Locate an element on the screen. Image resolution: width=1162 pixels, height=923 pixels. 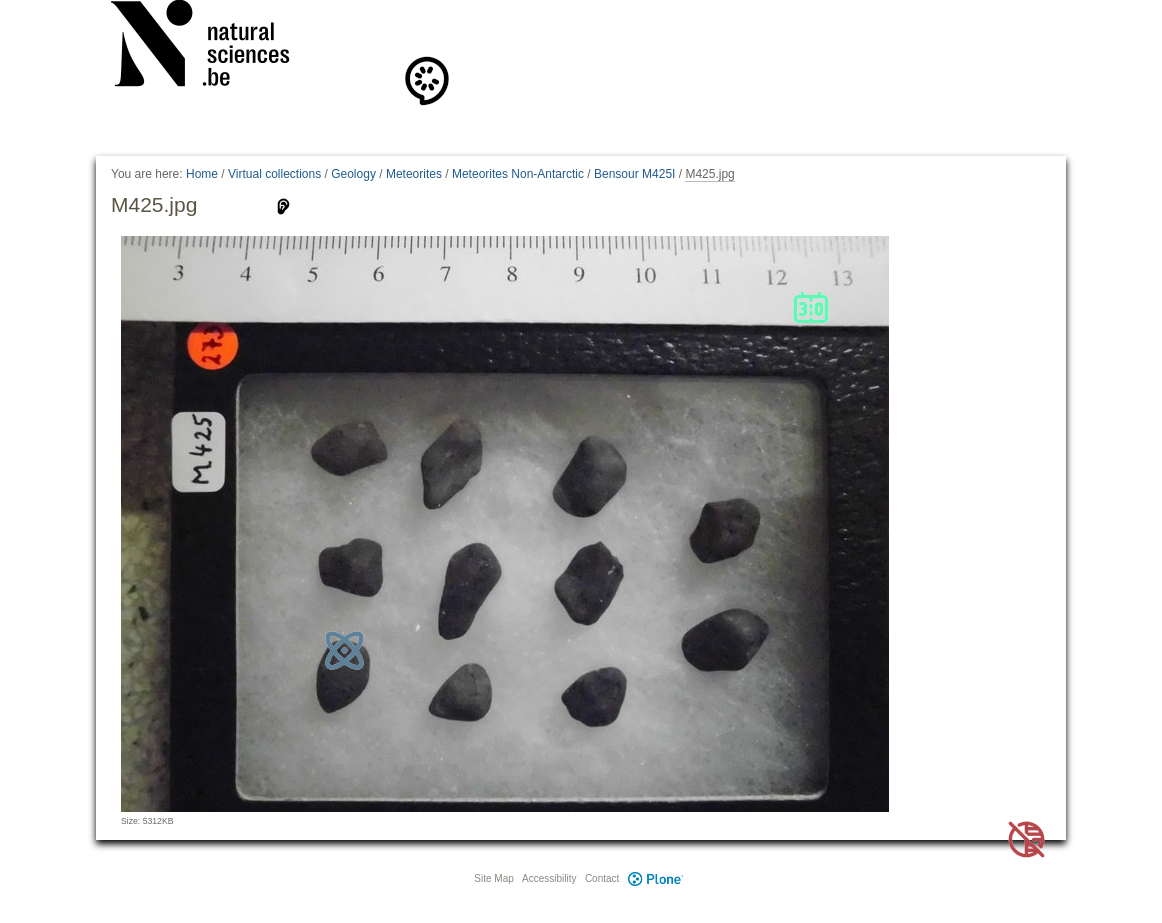
cucumber testing framework logo is located at coordinates (427, 81).